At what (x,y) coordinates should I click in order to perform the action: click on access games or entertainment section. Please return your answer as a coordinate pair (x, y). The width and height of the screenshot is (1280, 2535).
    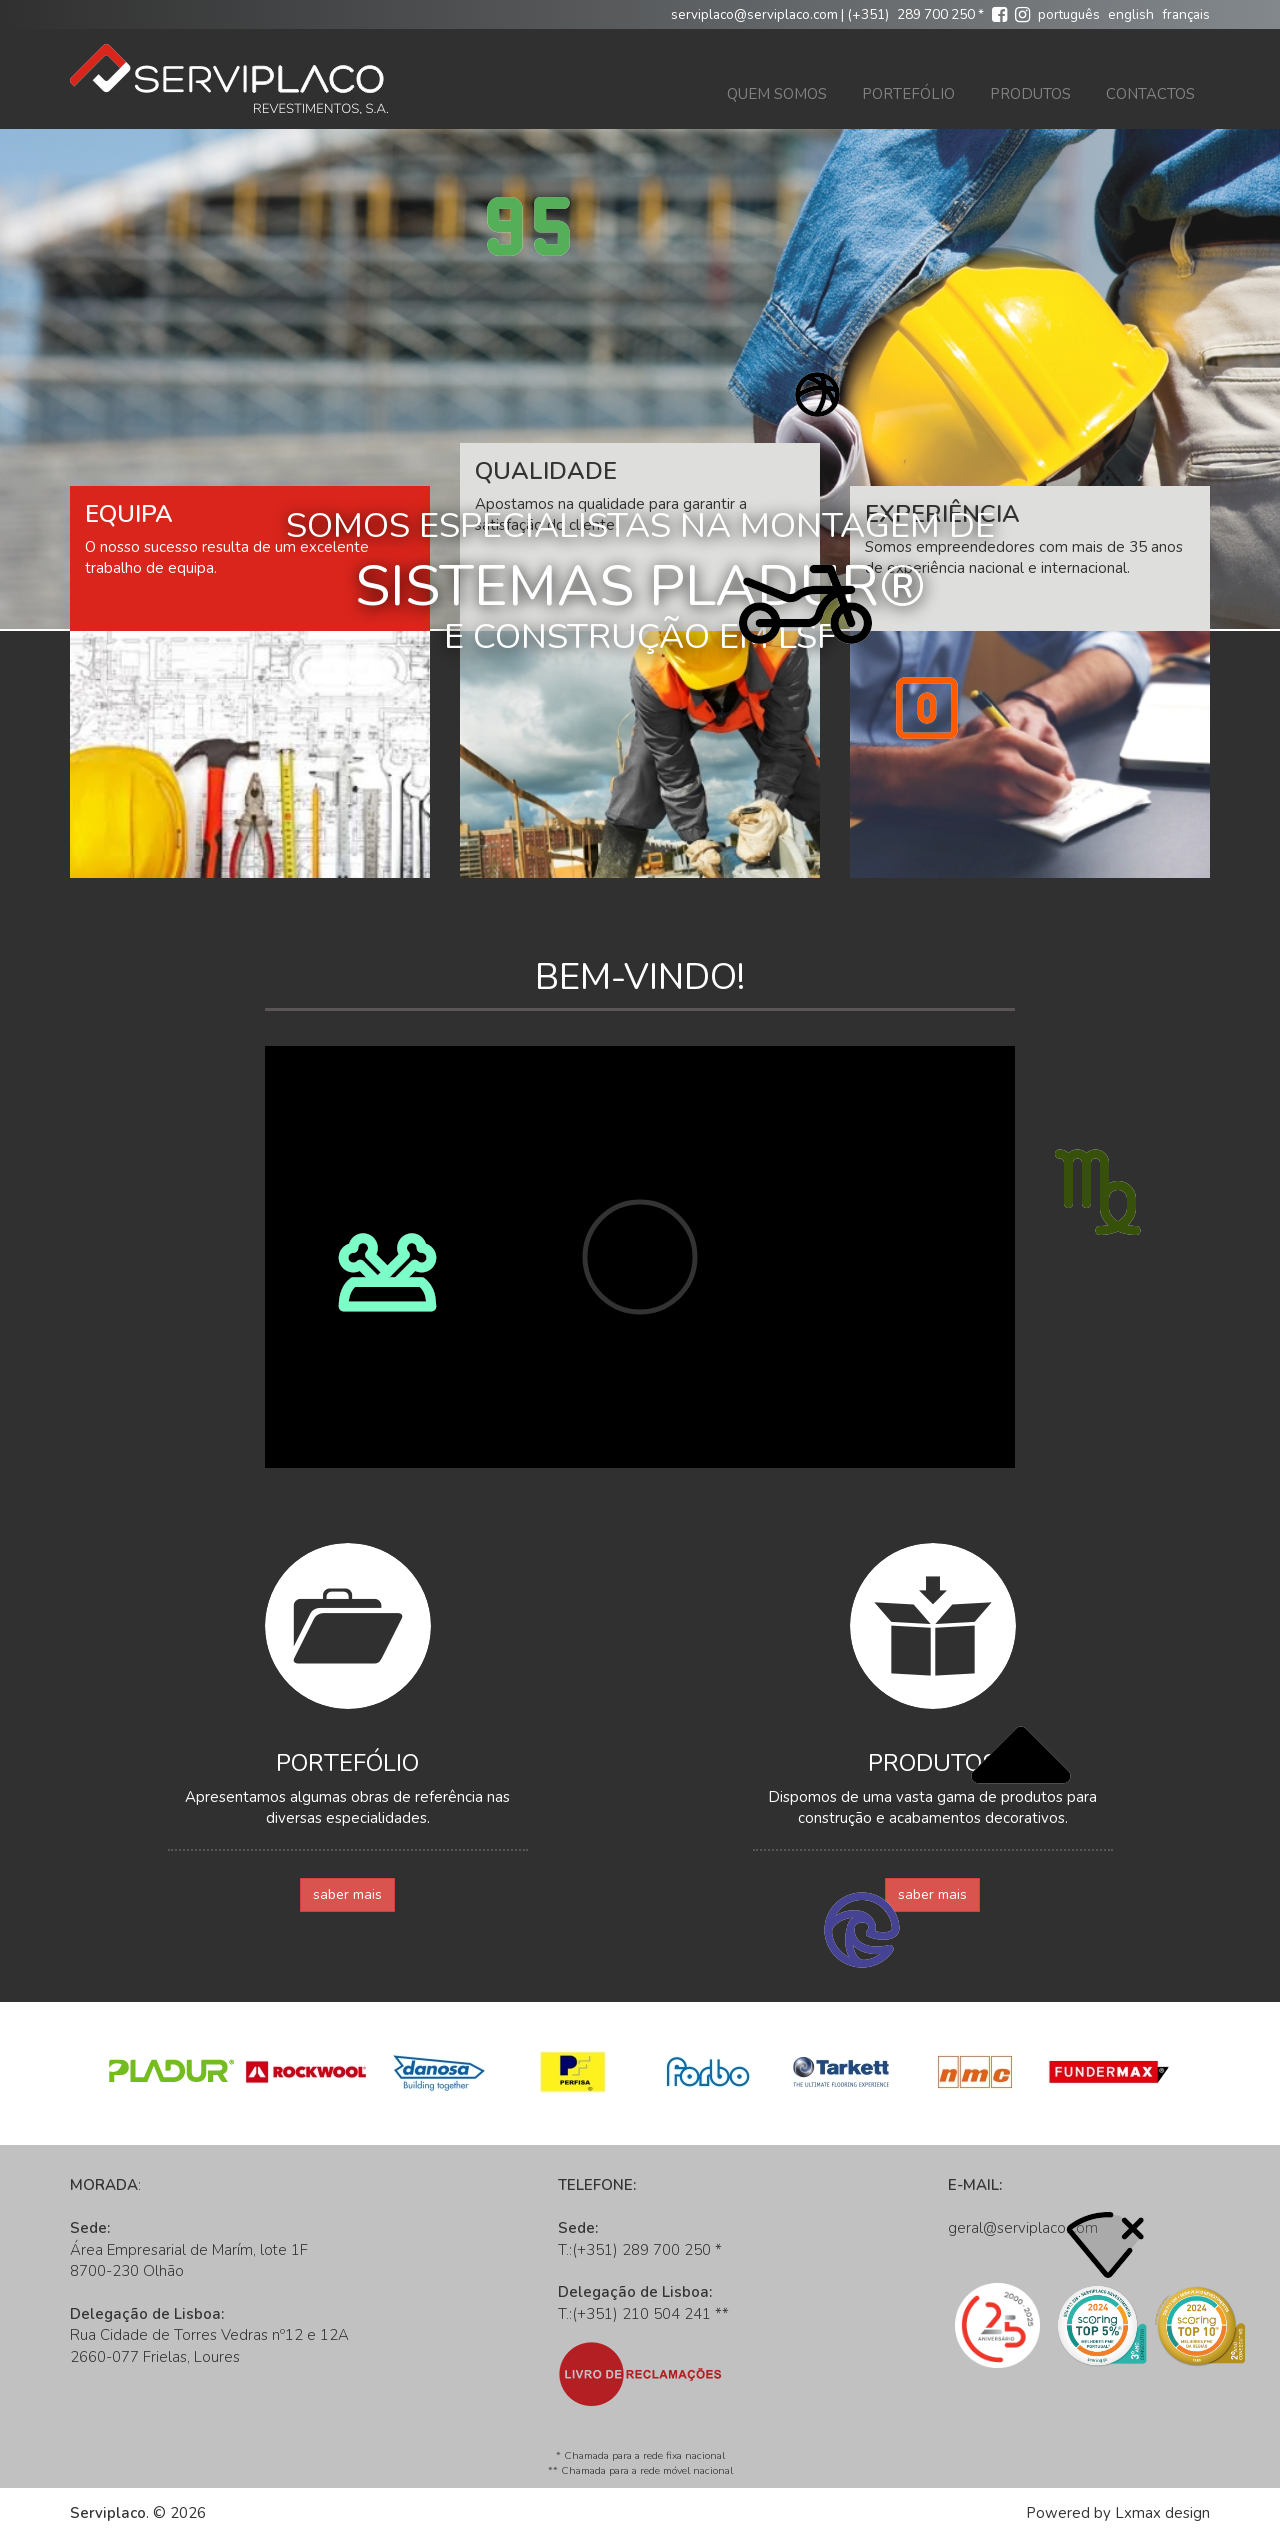
    Looking at the image, I should click on (817, 394).